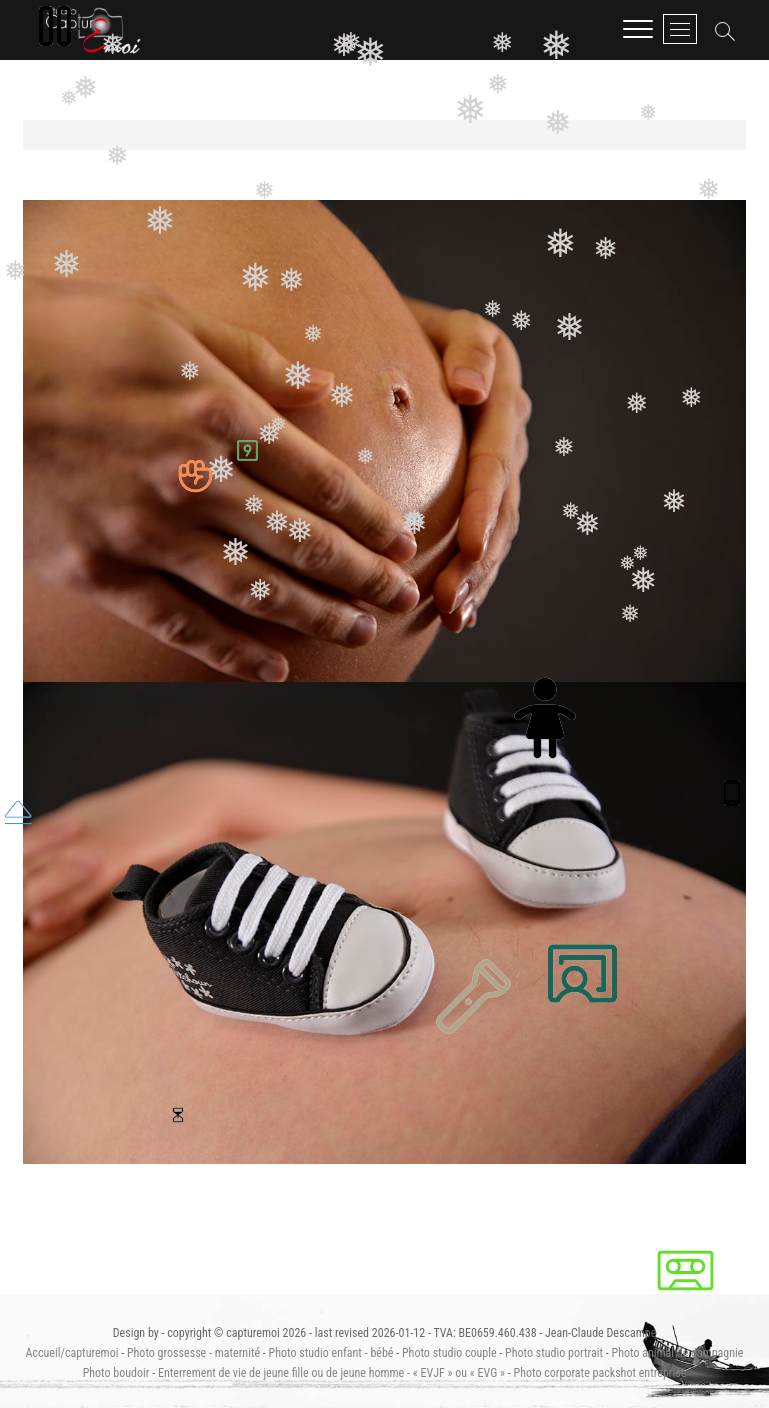 The height and width of the screenshot is (1408, 769). Describe the element at coordinates (545, 720) in the screenshot. I see `indicates women's restroom or facilities` at that location.